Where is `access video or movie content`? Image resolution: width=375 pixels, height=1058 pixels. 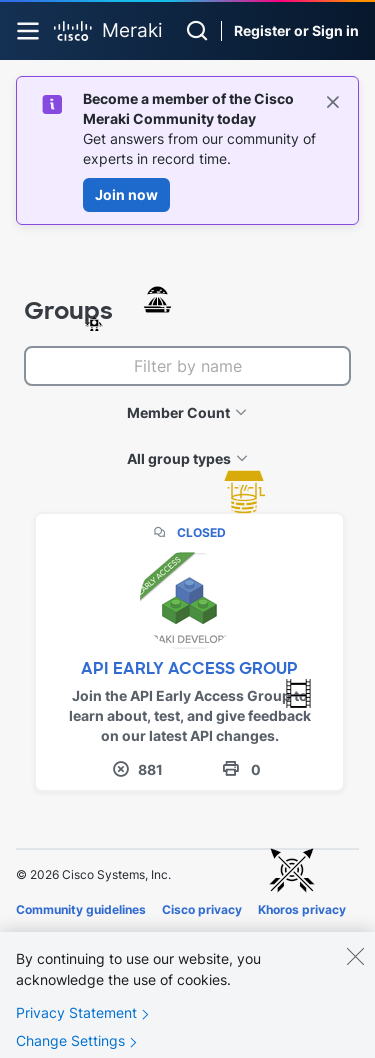 access video or movie content is located at coordinates (298, 693).